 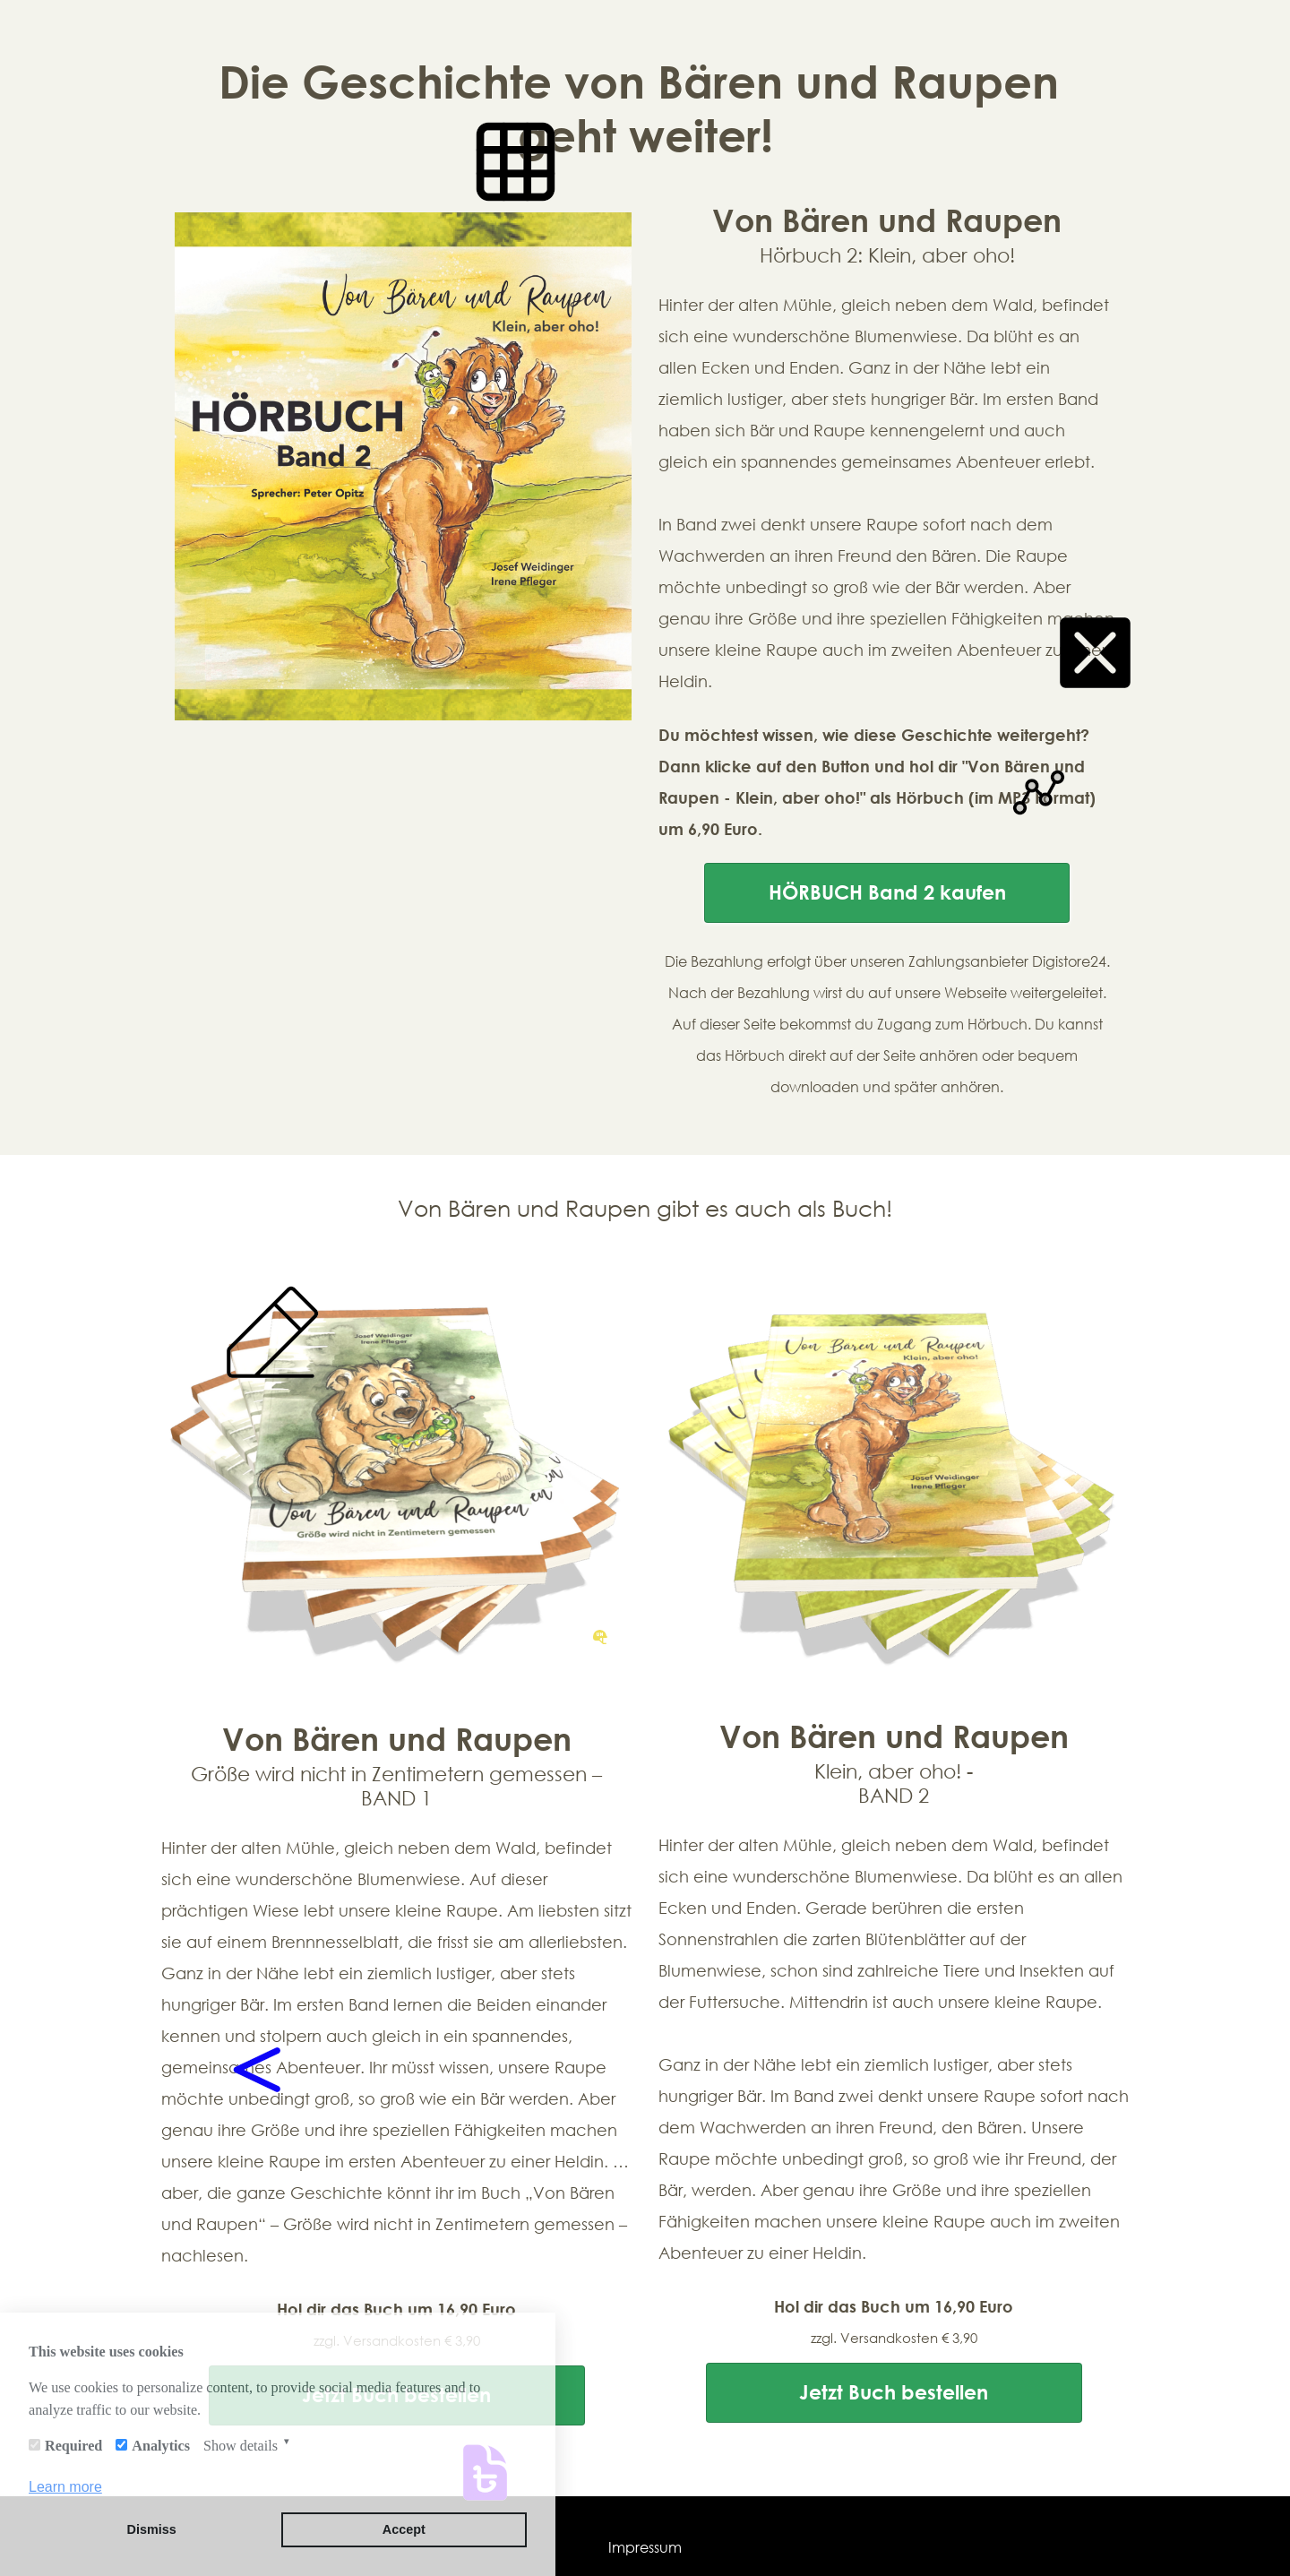 What do you see at coordinates (515, 161) in the screenshot?
I see `switch to grid view layout` at bounding box center [515, 161].